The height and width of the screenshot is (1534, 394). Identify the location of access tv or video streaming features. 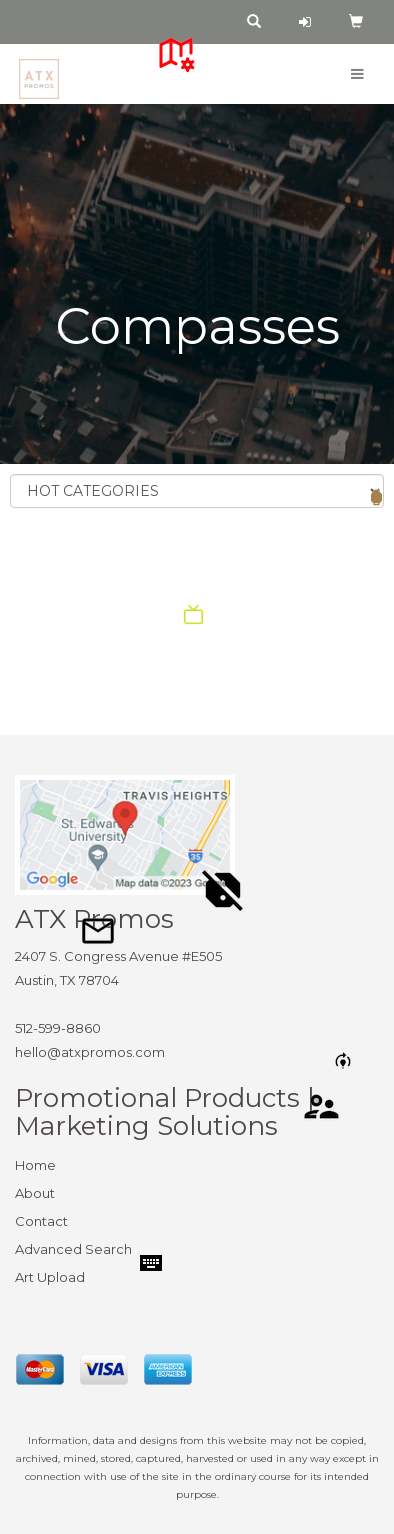
(193, 614).